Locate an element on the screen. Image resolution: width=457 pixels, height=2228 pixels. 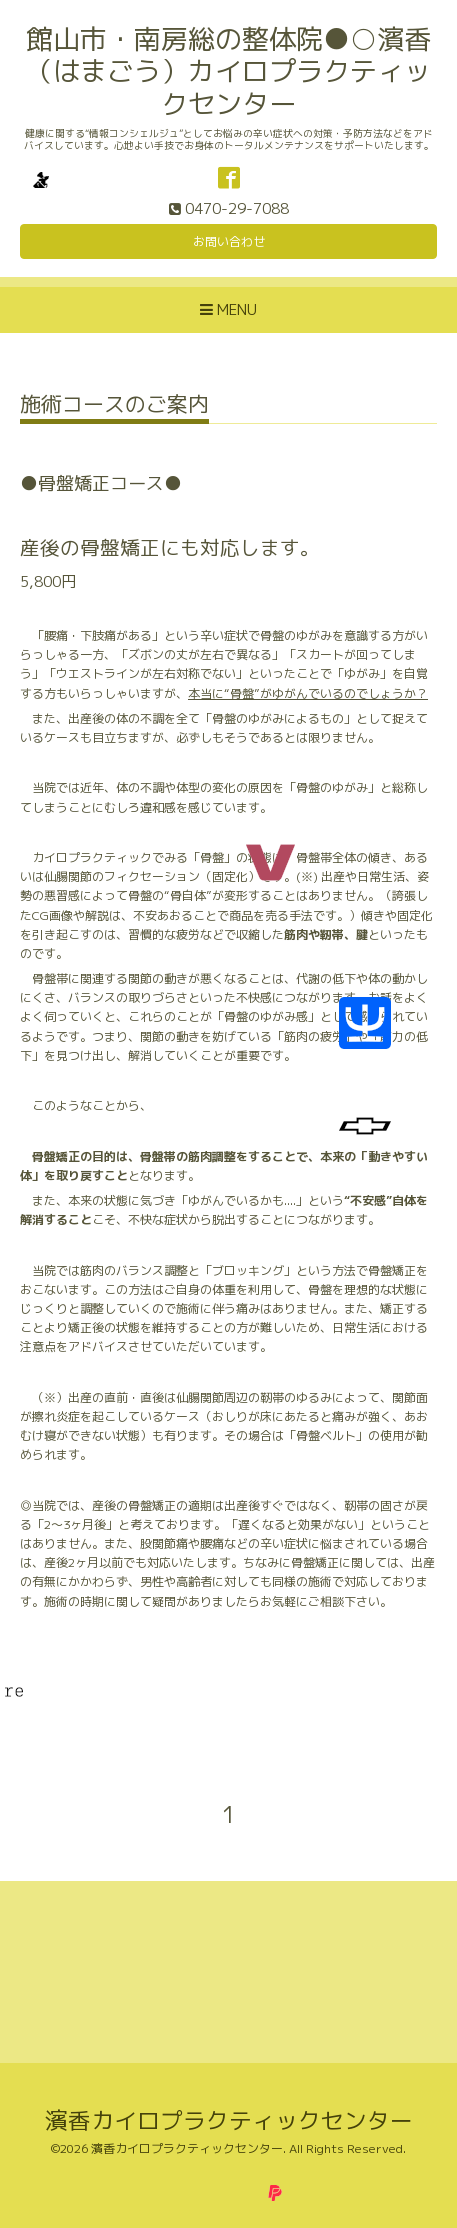
chevrolet brand logo is located at coordinates (365, 1126).